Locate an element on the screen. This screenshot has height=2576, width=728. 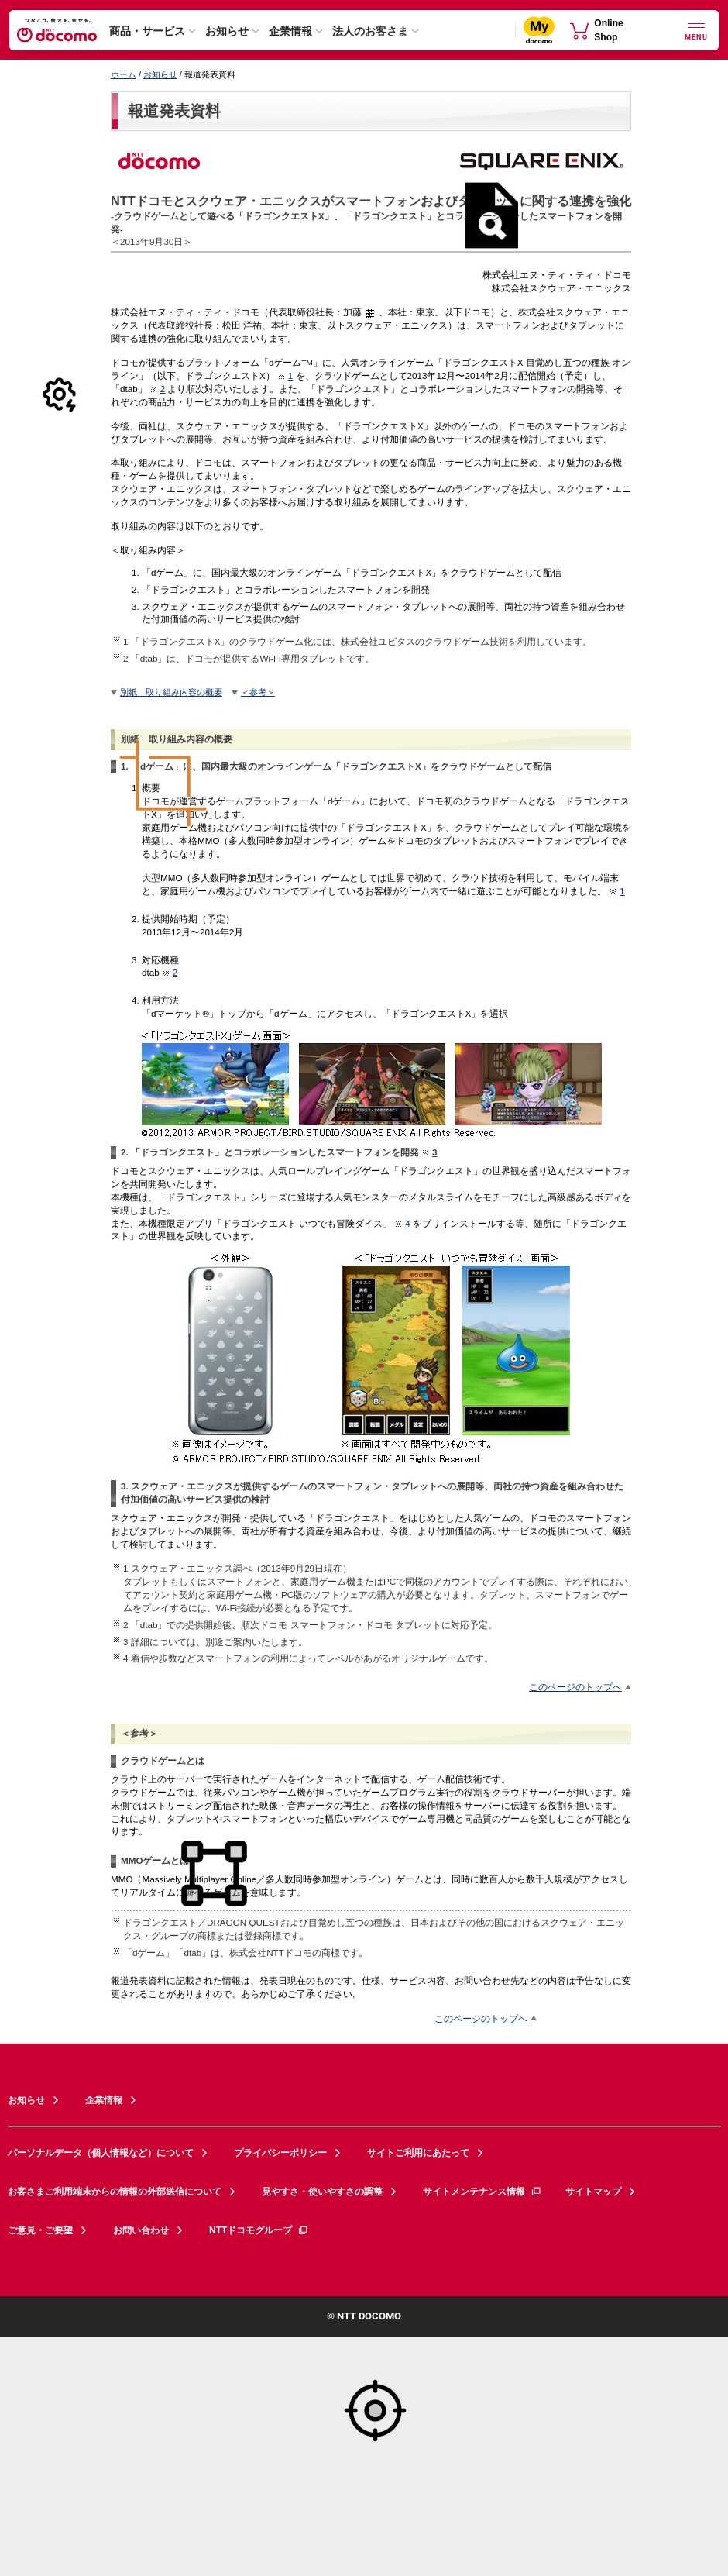
access power or performance settings is located at coordinates (59, 394).